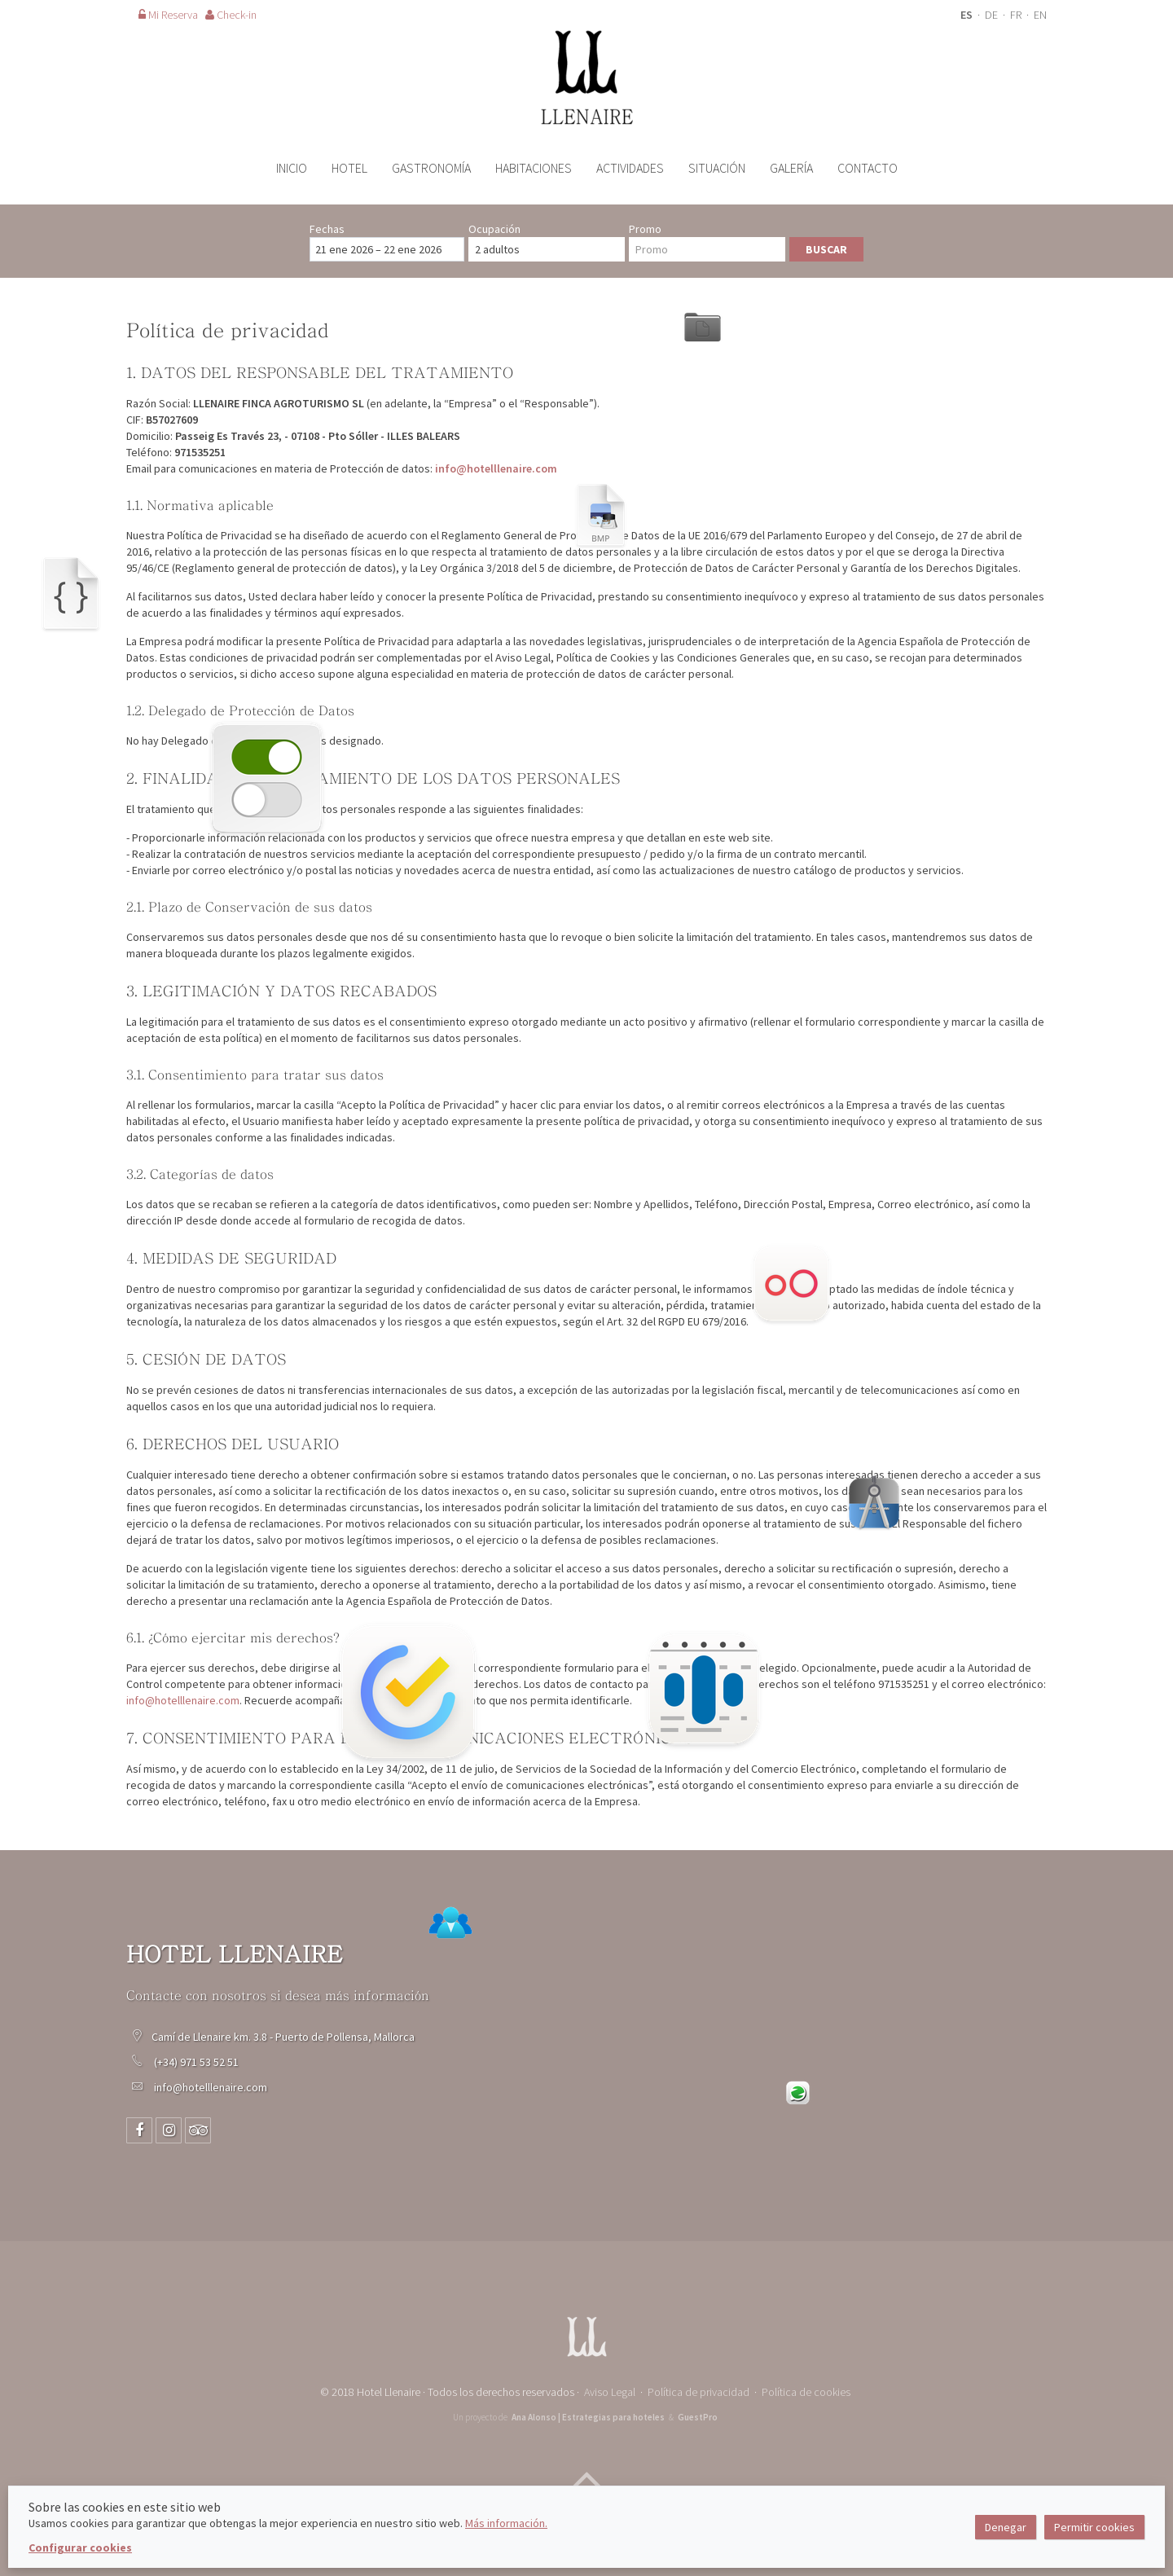 Image resolution: width=1173 pixels, height=2576 pixels. What do you see at coordinates (799, 2092) in the screenshot?
I see `open zapzap messaging app` at bounding box center [799, 2092].